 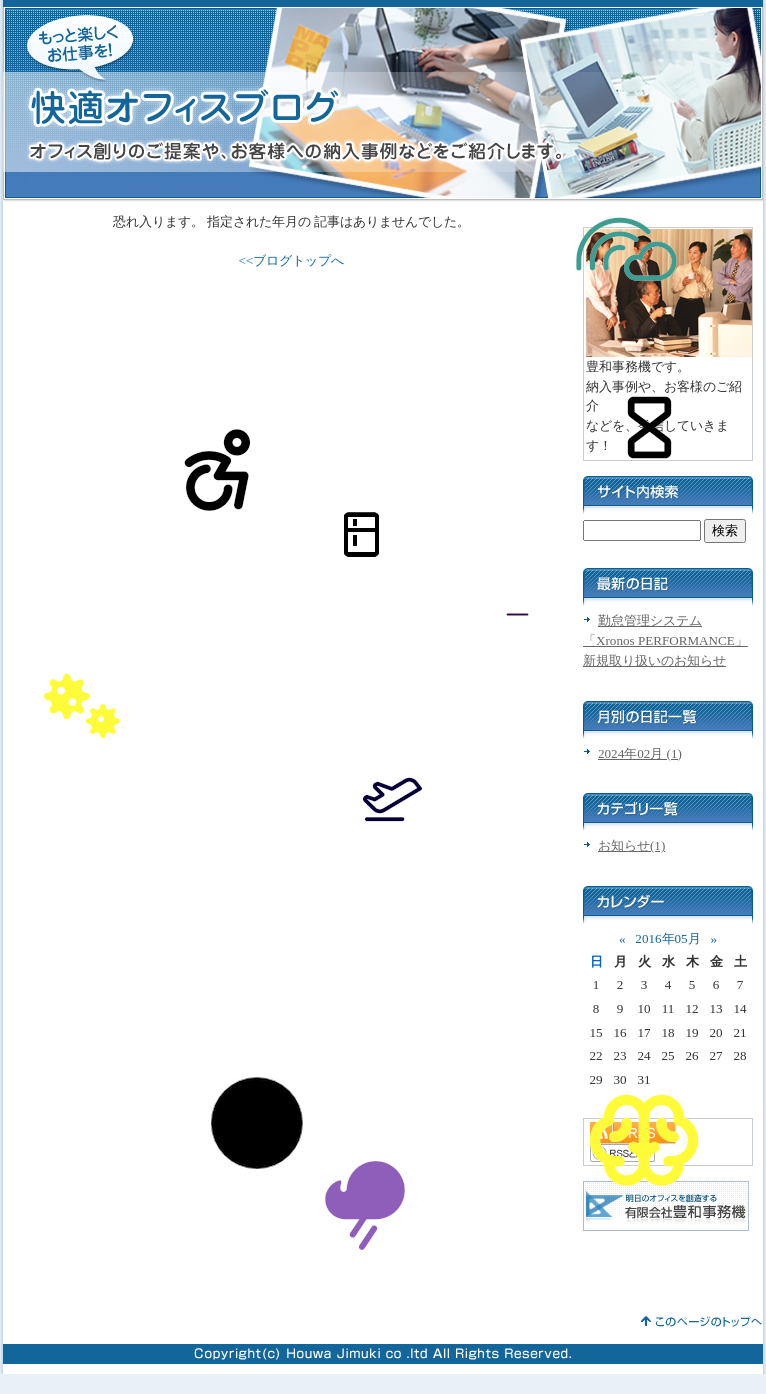 I want to click on view detected viruses or threats, so click(x=82, y=704).